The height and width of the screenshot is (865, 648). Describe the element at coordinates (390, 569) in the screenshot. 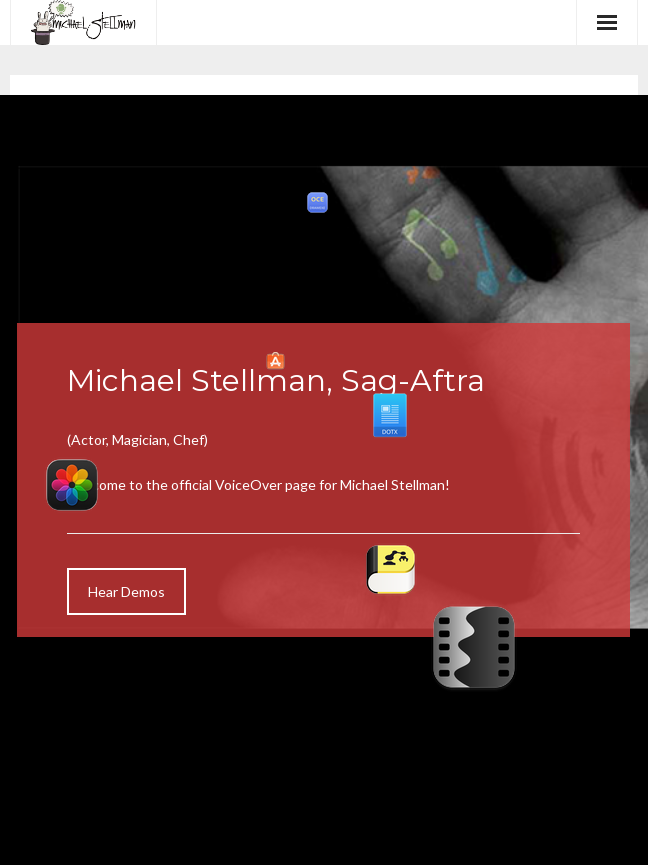

I see `open the manuals app` at that location.